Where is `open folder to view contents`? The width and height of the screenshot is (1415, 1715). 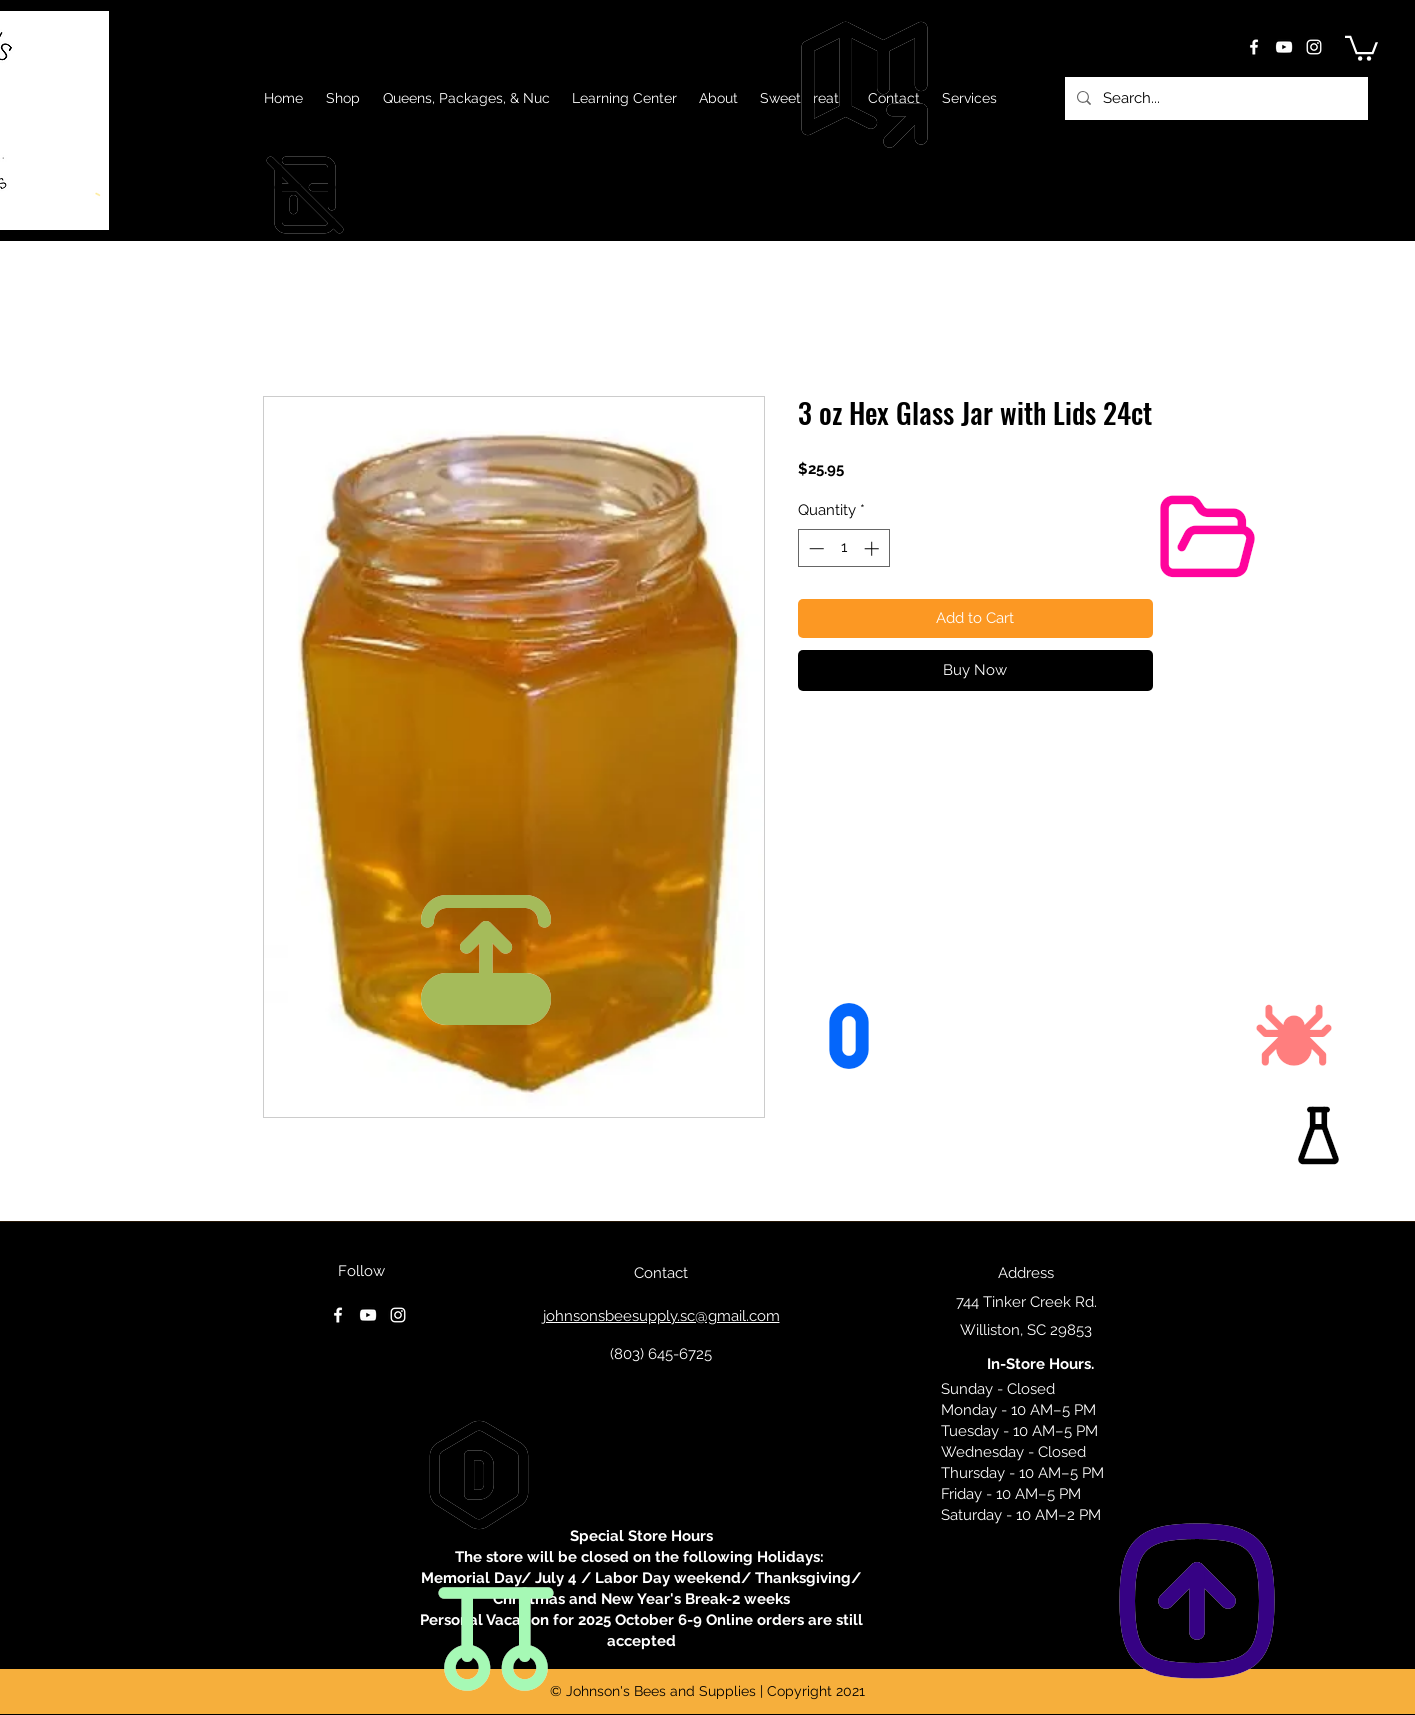
open folder to view contents is located at coordinates (1207, 538).